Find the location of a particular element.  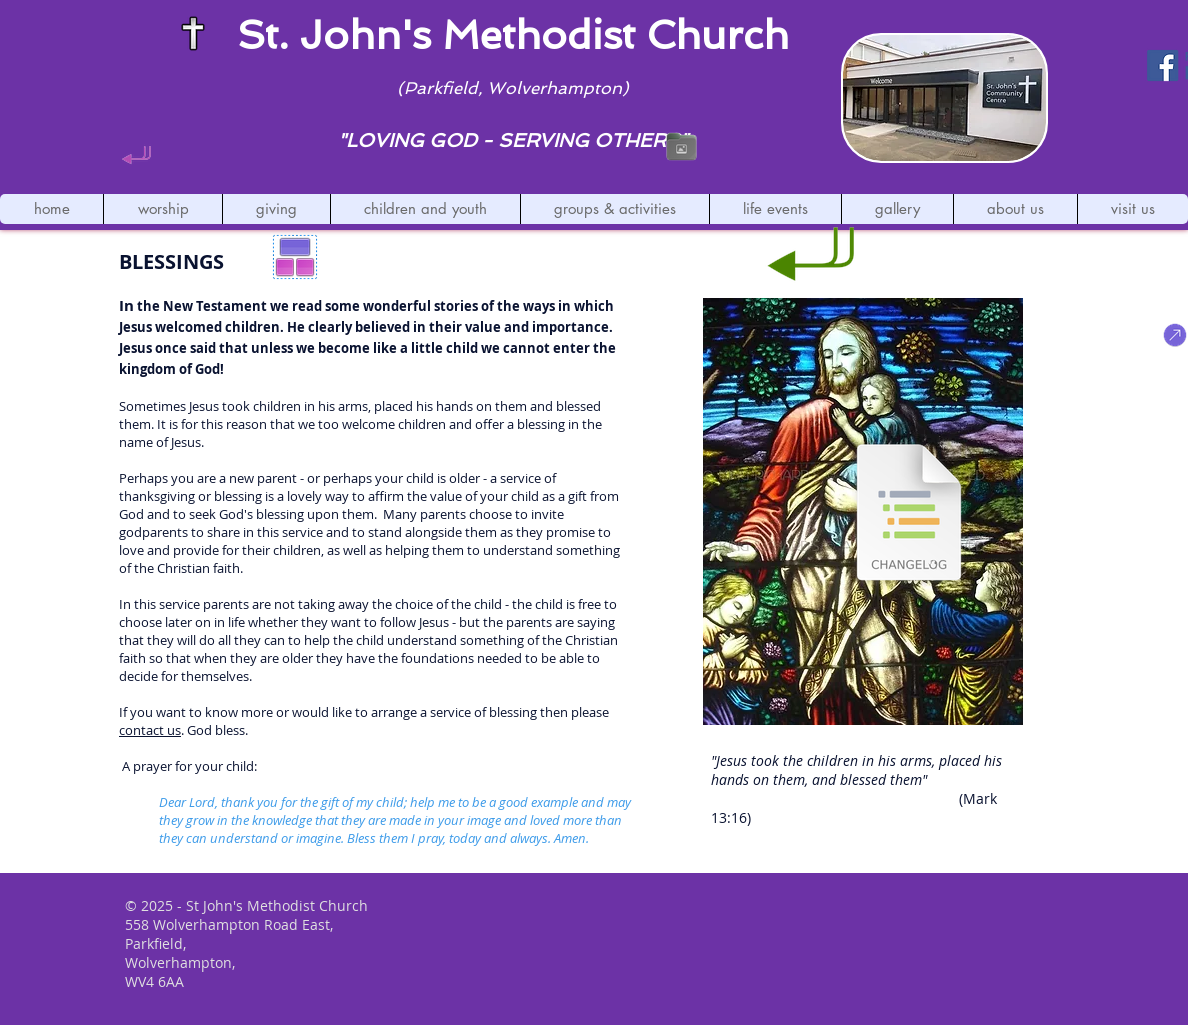

reply to all recipients in an email thread is located at coordinates (136, 153).